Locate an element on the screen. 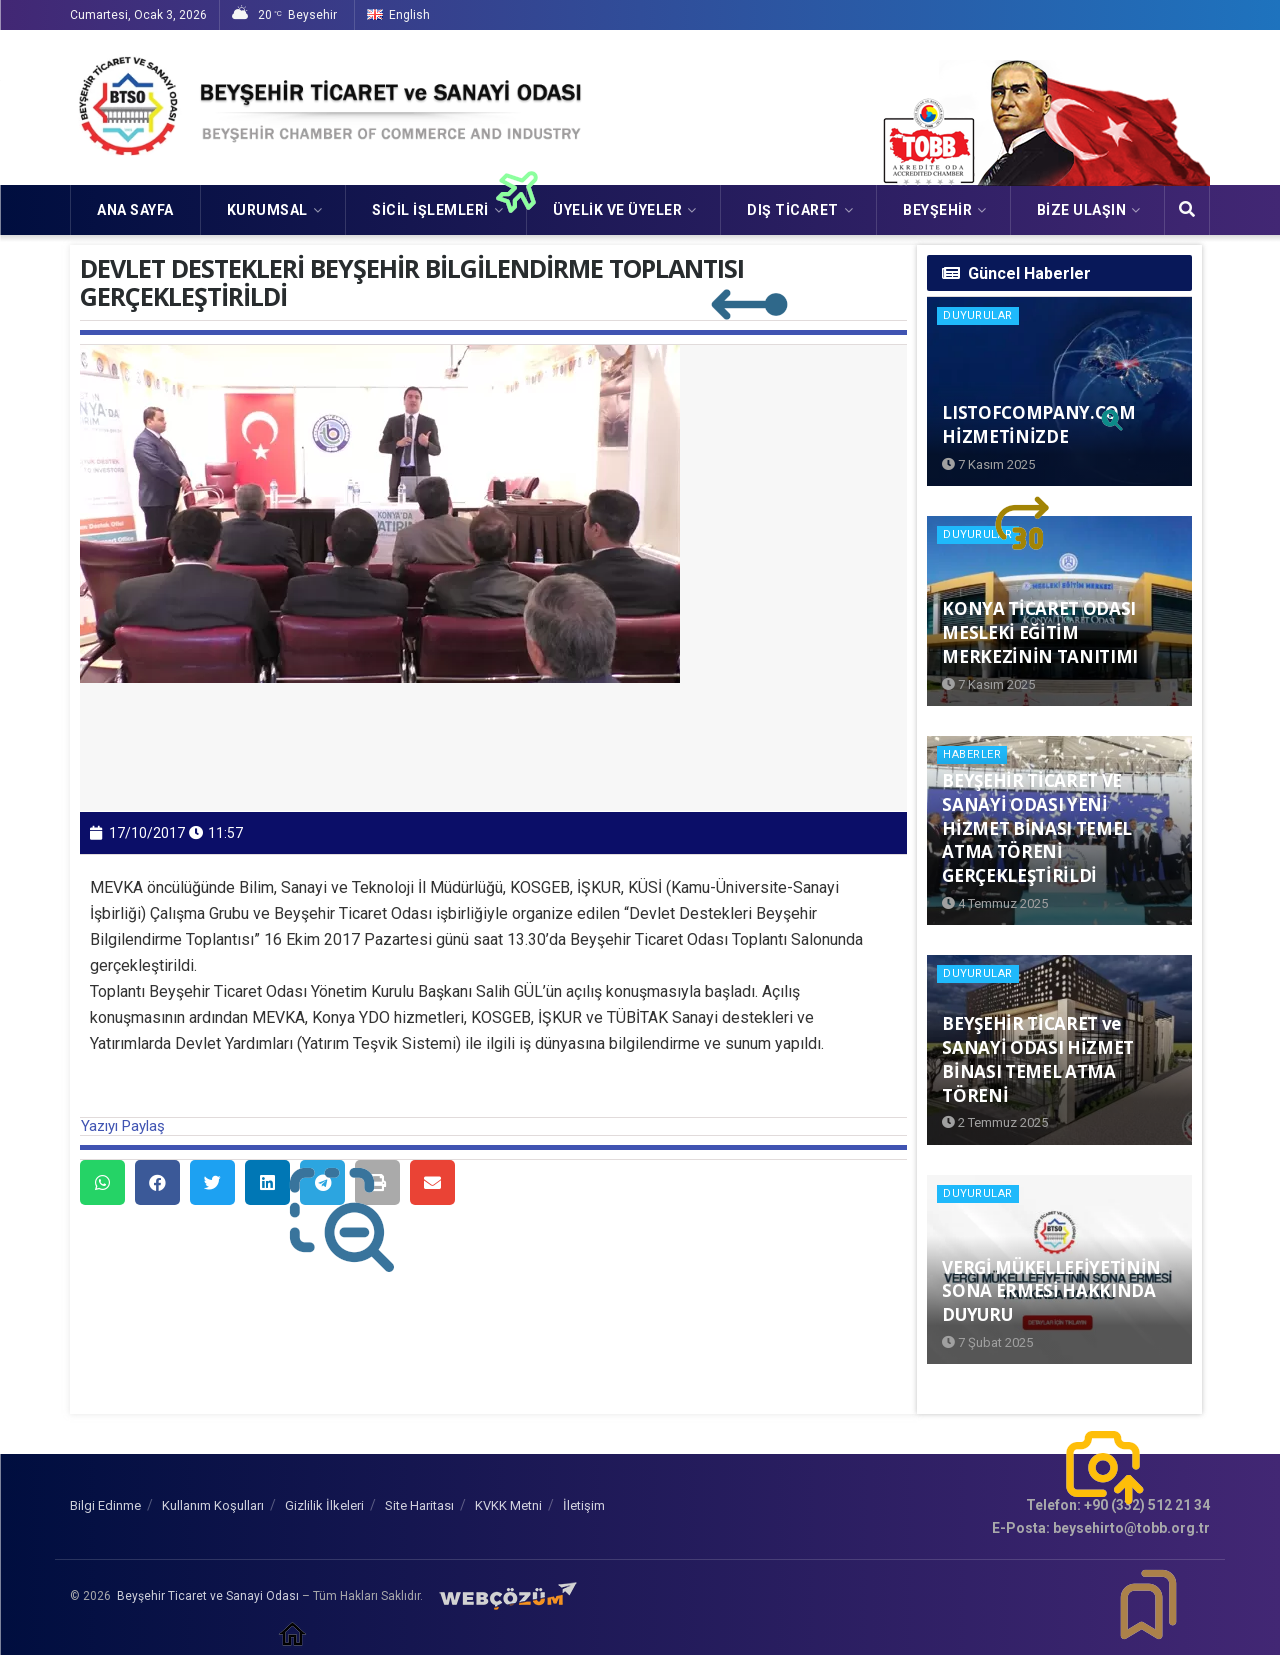  navigate to home screen is located at coordinates (292, 1634).